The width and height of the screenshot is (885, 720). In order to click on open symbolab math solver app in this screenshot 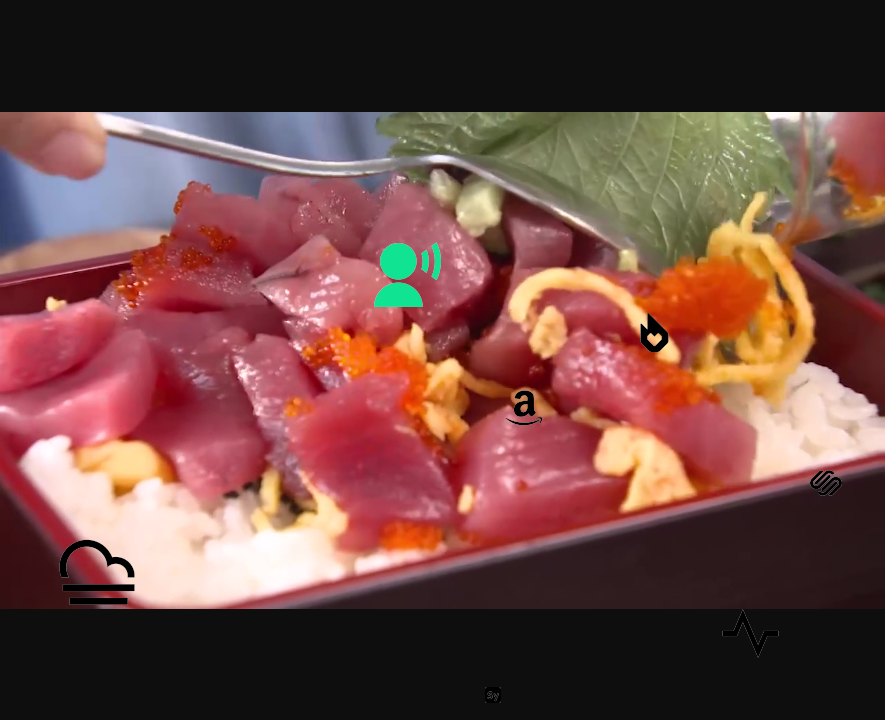, I will do `click(493, 695)`.